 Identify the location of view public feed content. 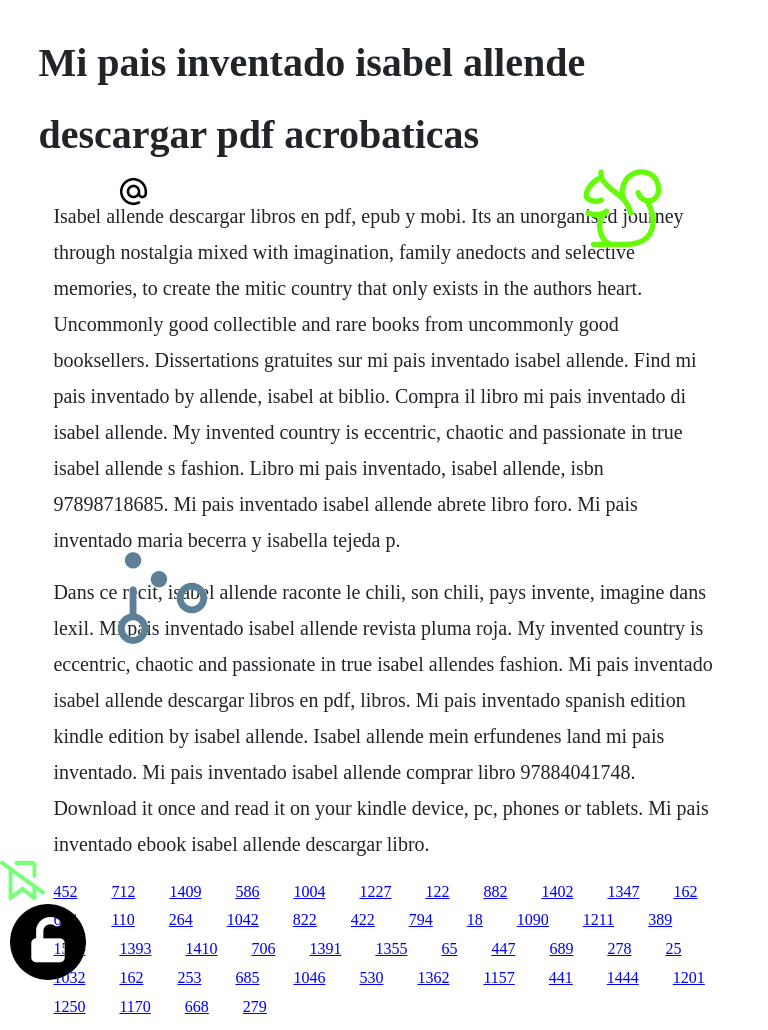
(48, 942).